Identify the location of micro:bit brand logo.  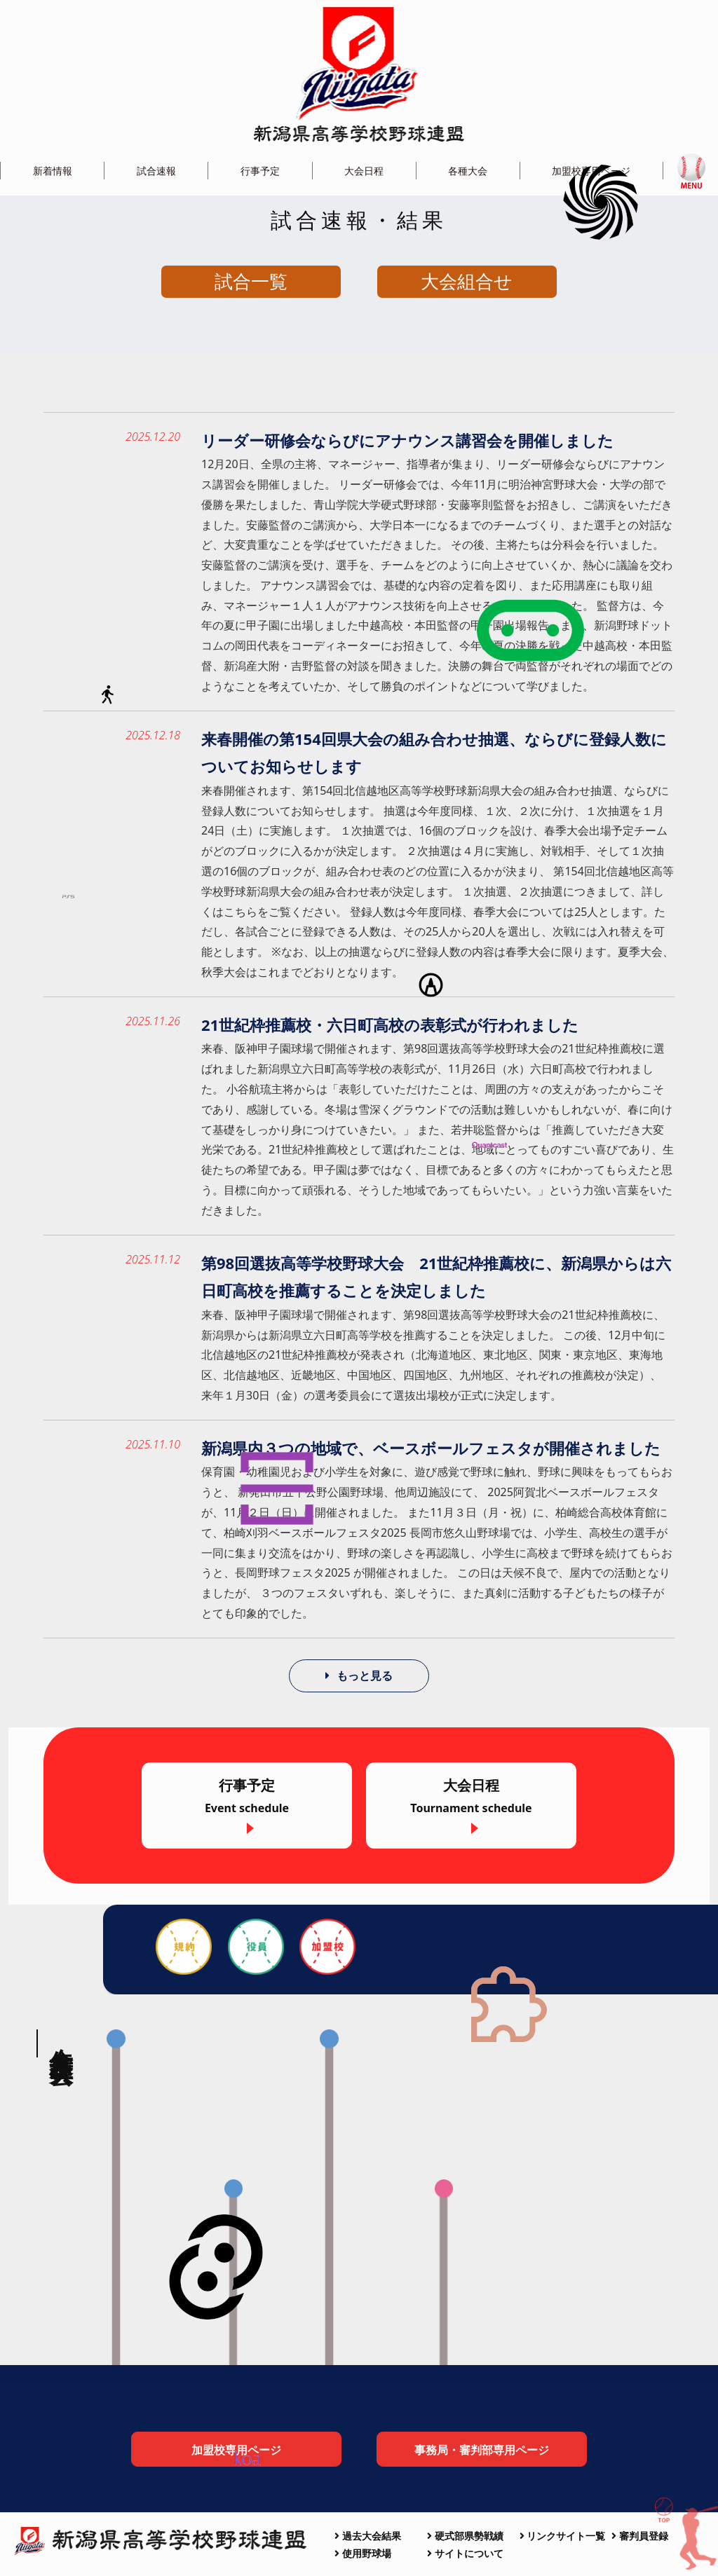
(530, 630).